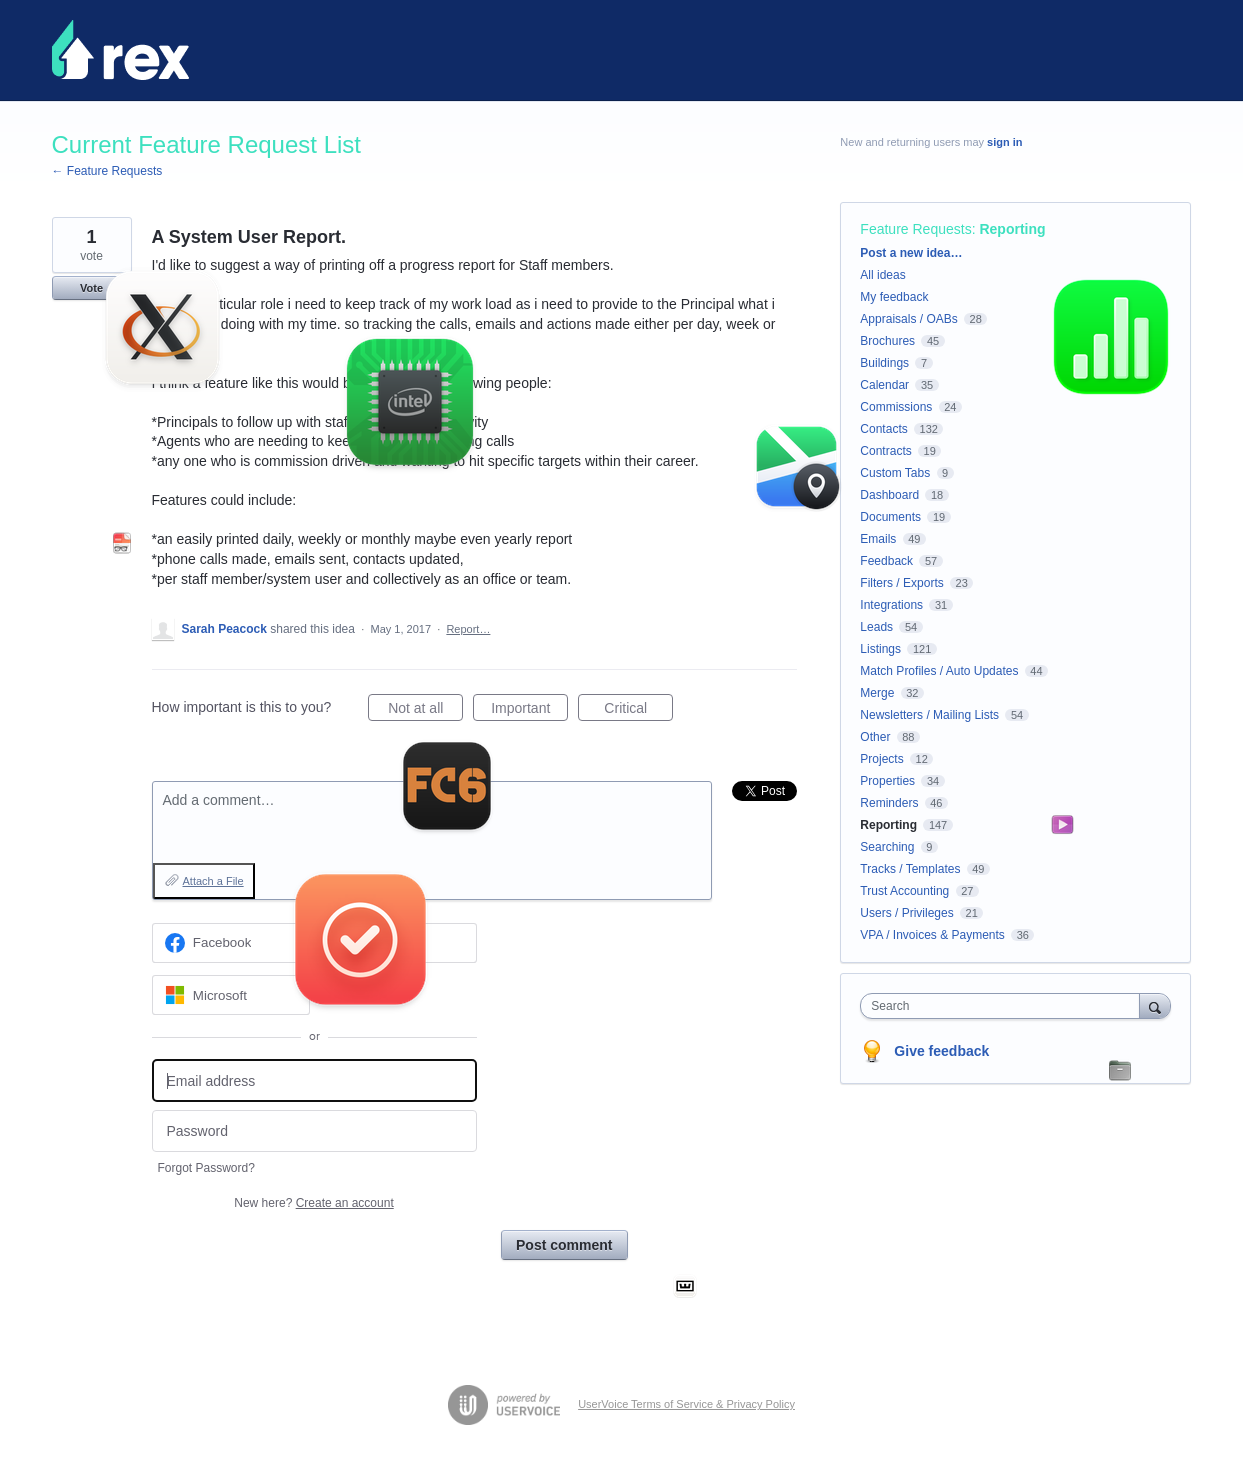 This screenshot has width=1243, height=1465. What do you see at coordinates (1111, 337) in the screenshot?
I see `open LibreOffice Calc spreadsheet application` at bounding box center [1111, 337].